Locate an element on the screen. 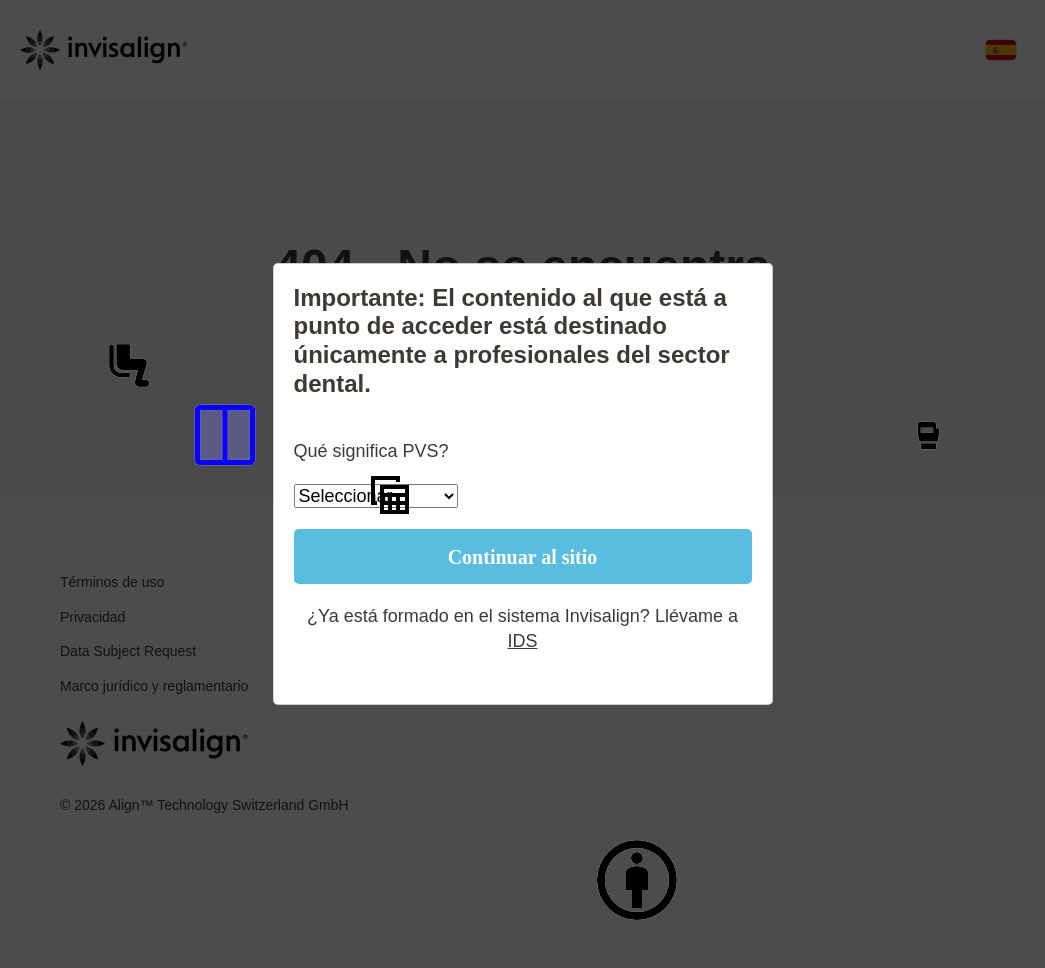 The width and height of the screenshot is (1045, 968). access MMA or boxing-related content is located at coordinates (928, 435).